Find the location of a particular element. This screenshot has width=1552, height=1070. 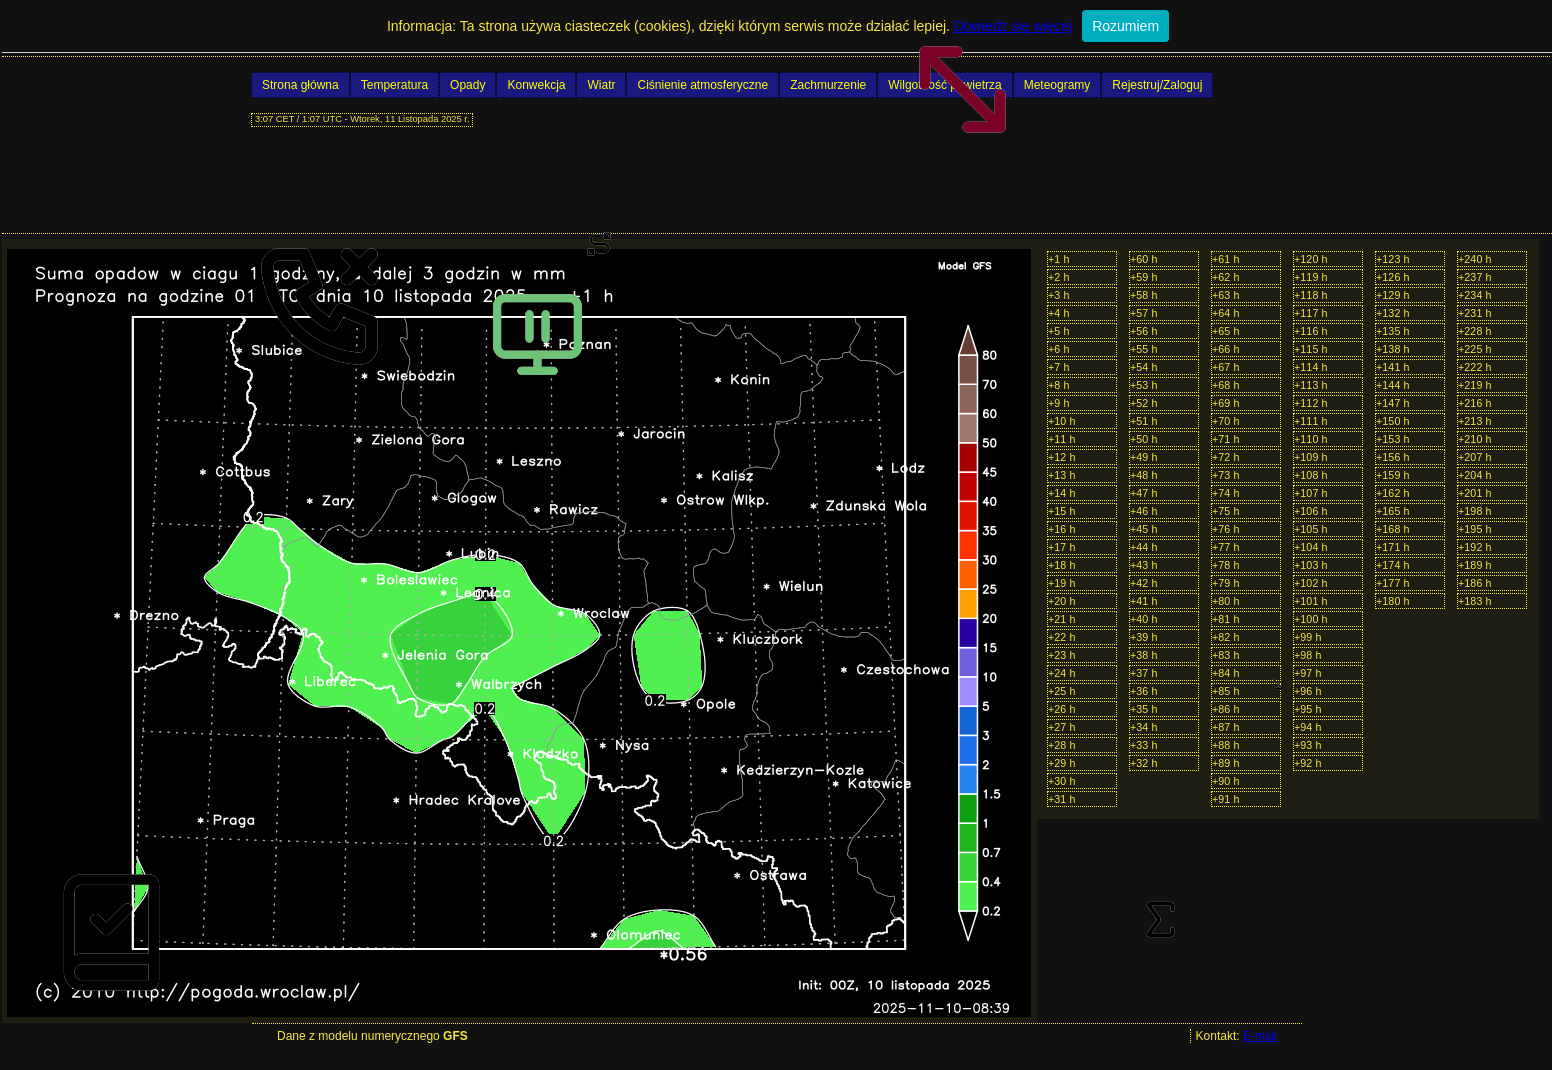

calculate sum or total is located at coordinates (1160, 919).